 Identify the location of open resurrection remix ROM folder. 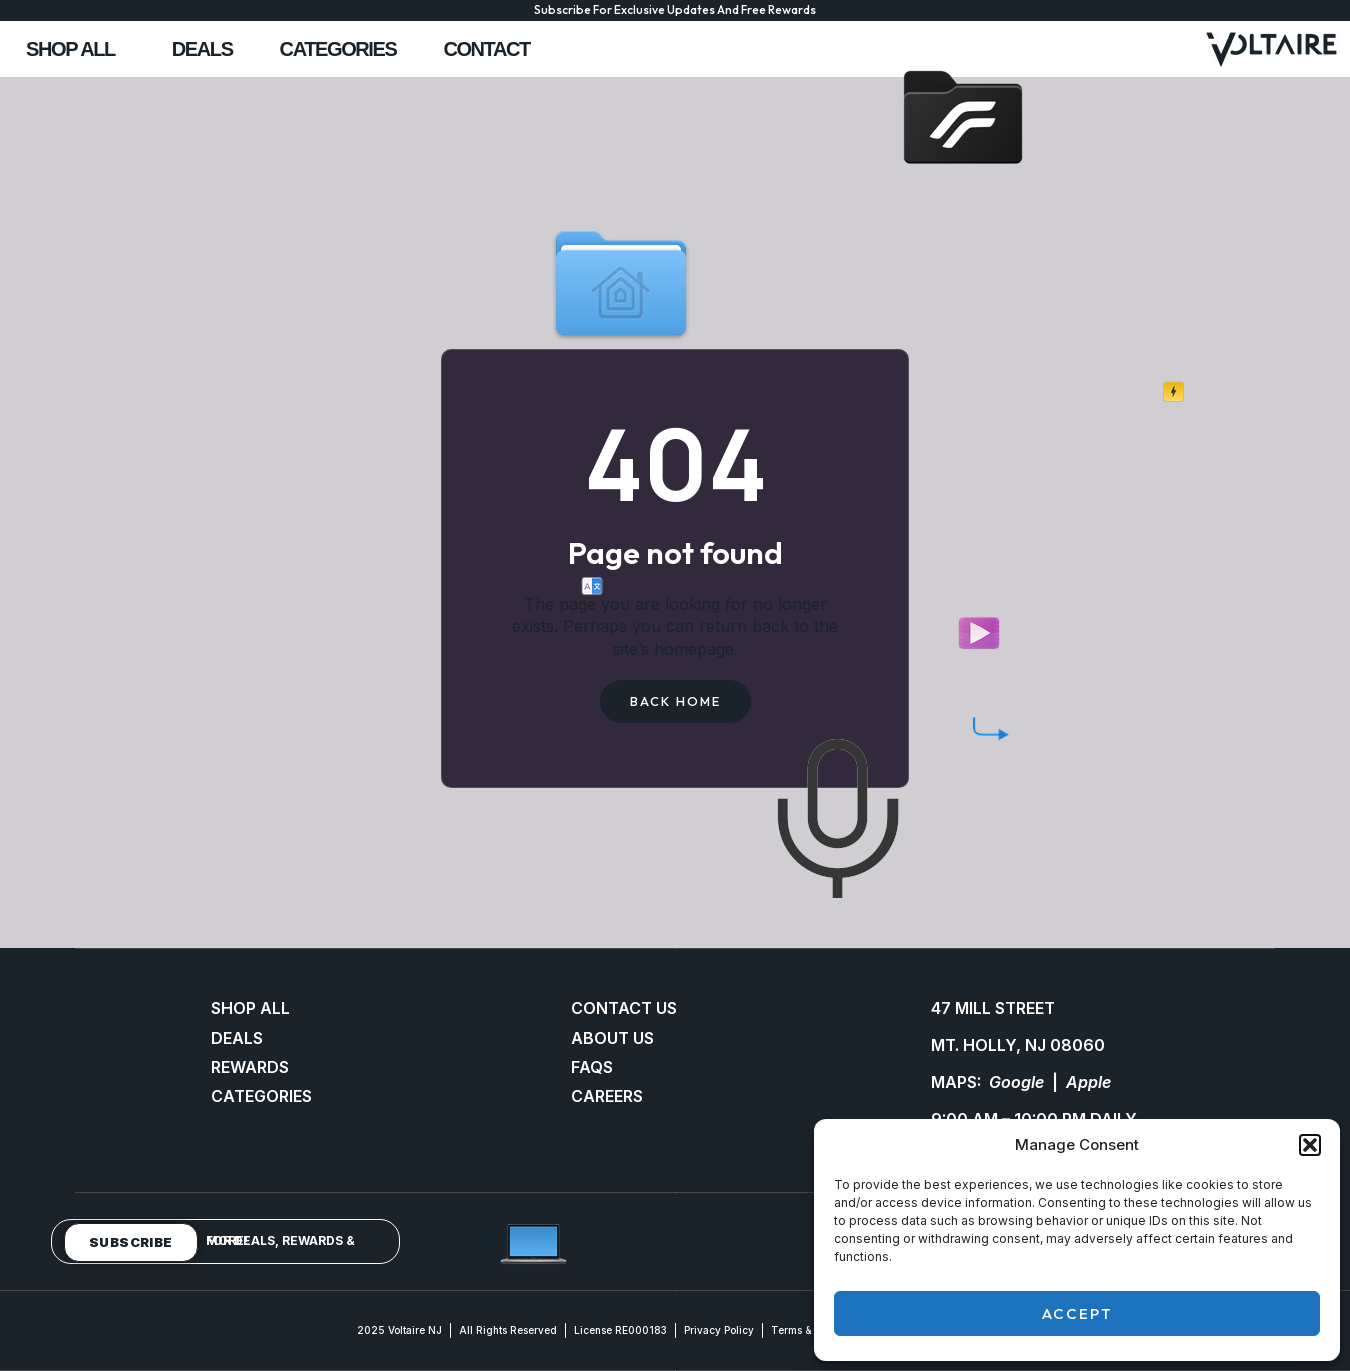
(962, 120).